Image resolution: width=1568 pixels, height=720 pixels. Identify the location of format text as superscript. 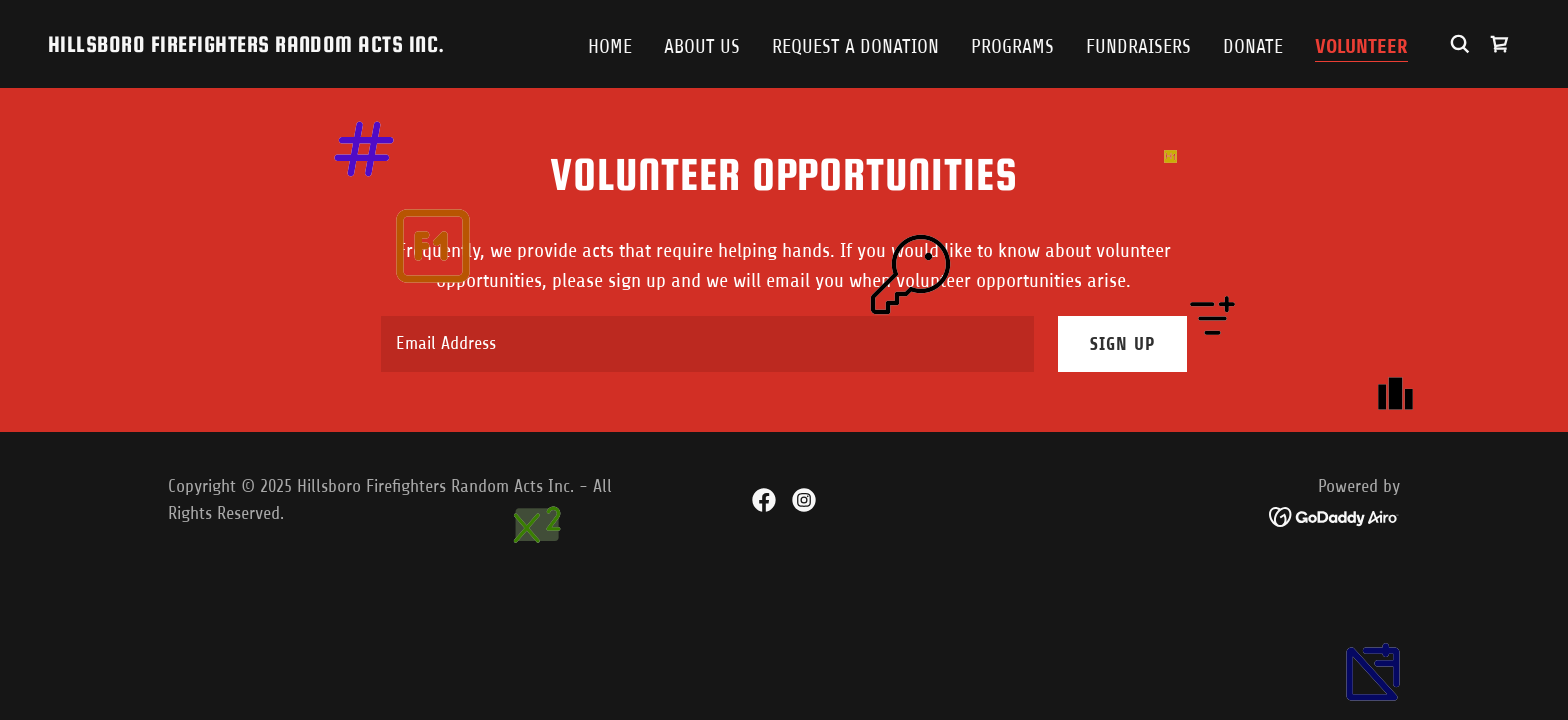
(534, 525).